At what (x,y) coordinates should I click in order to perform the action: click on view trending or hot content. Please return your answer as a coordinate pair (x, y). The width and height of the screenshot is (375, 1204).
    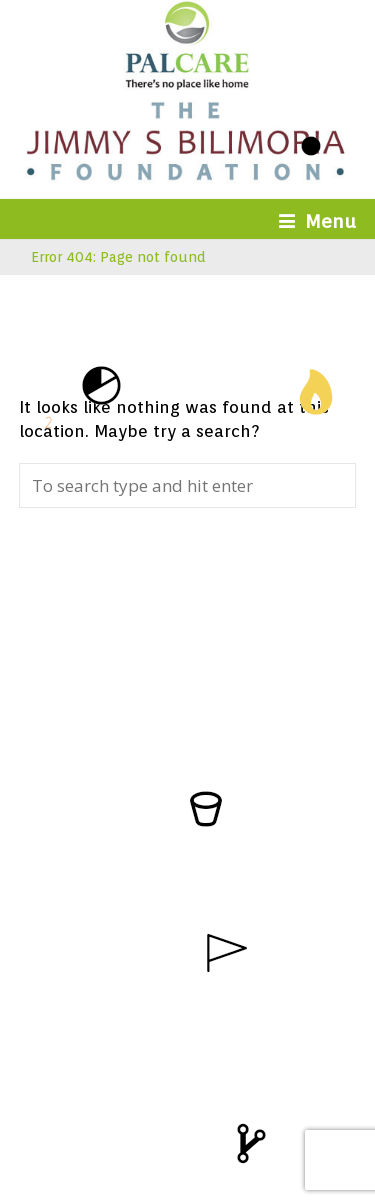
    Looking at the image, I should click on (316, 392).